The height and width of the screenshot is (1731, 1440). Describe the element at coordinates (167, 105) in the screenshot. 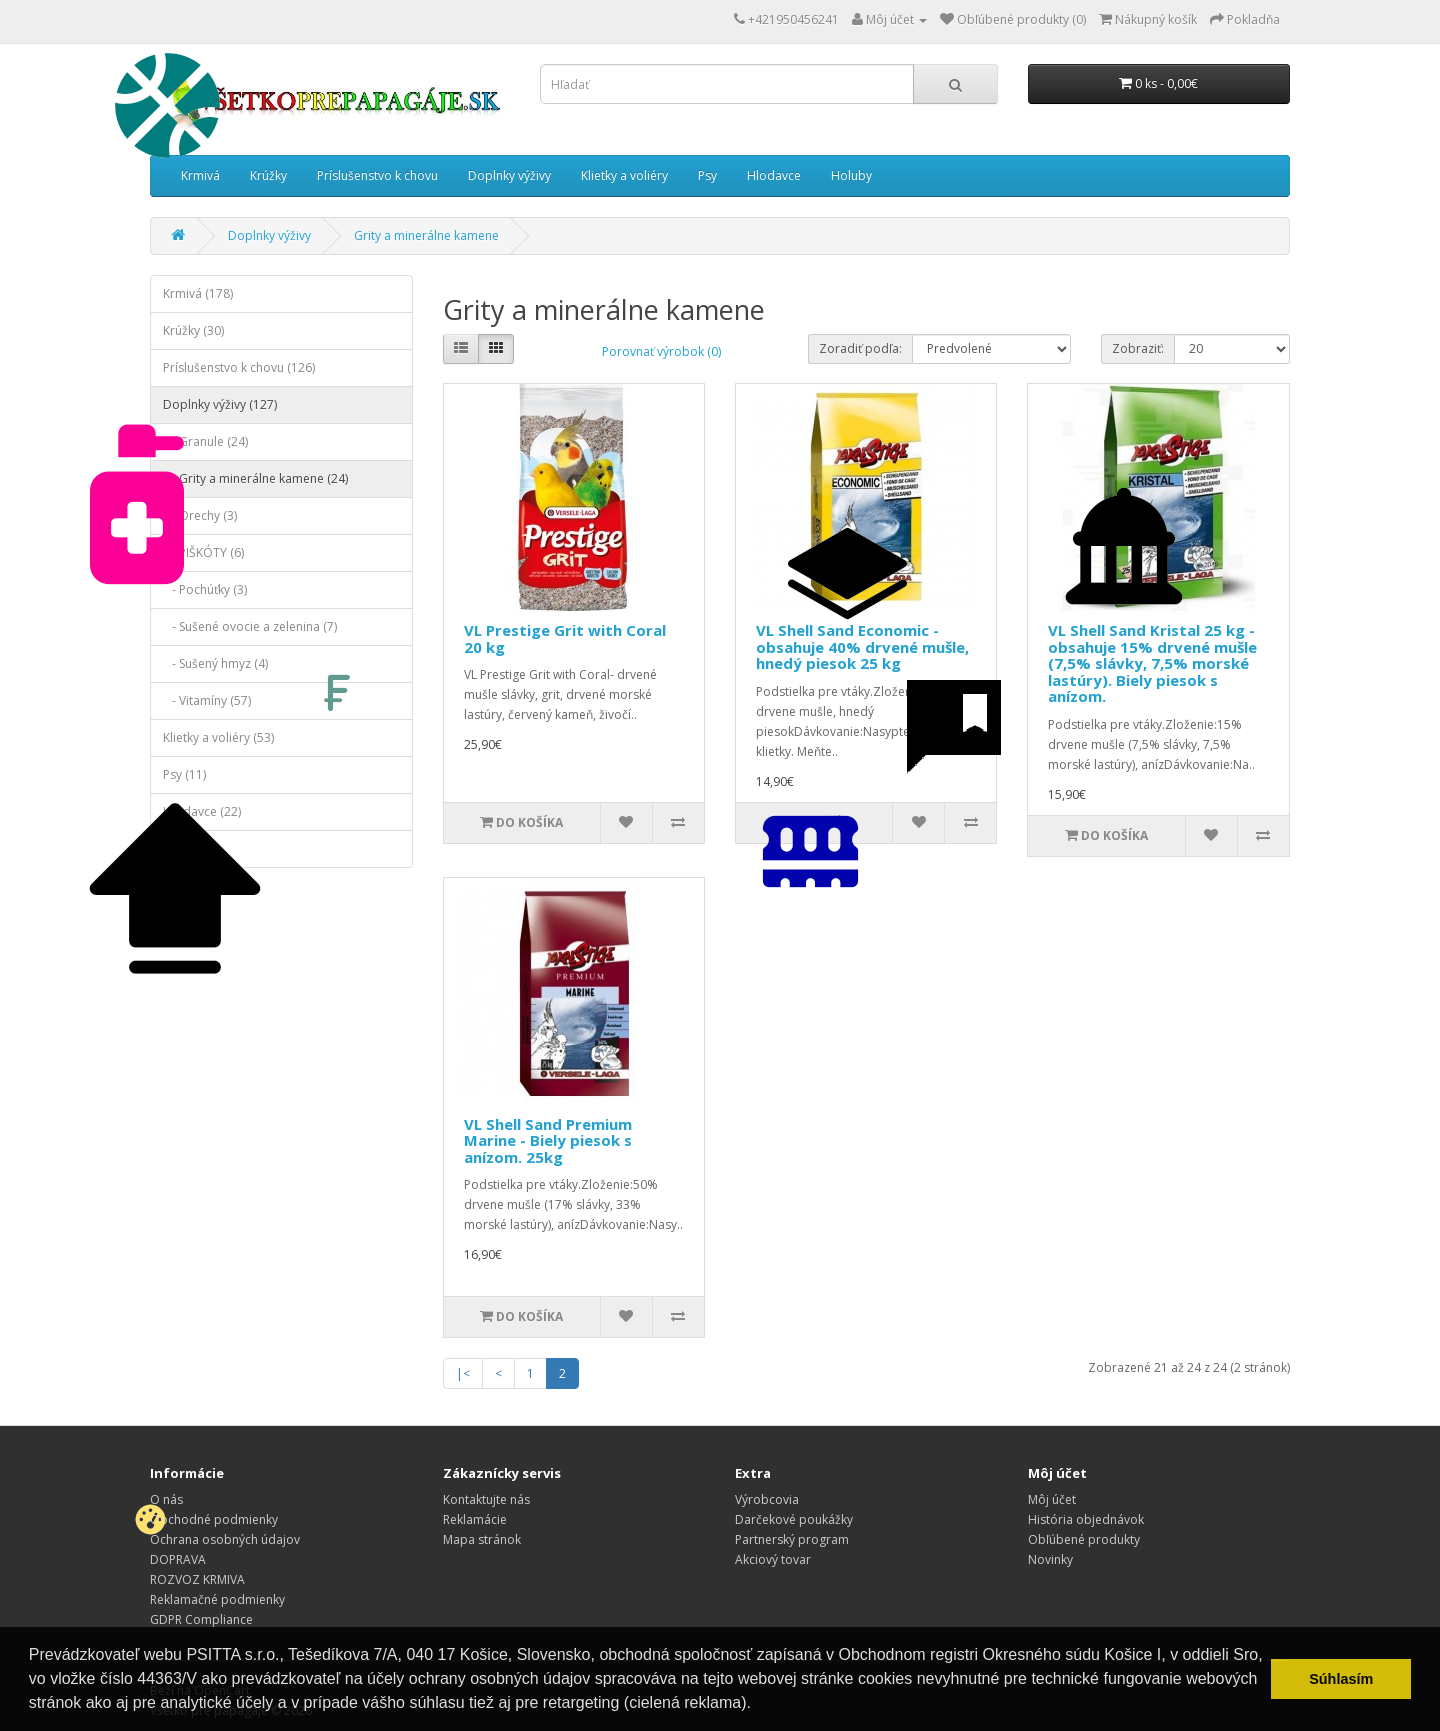

I see `access sports or basketball-related content` at that location.